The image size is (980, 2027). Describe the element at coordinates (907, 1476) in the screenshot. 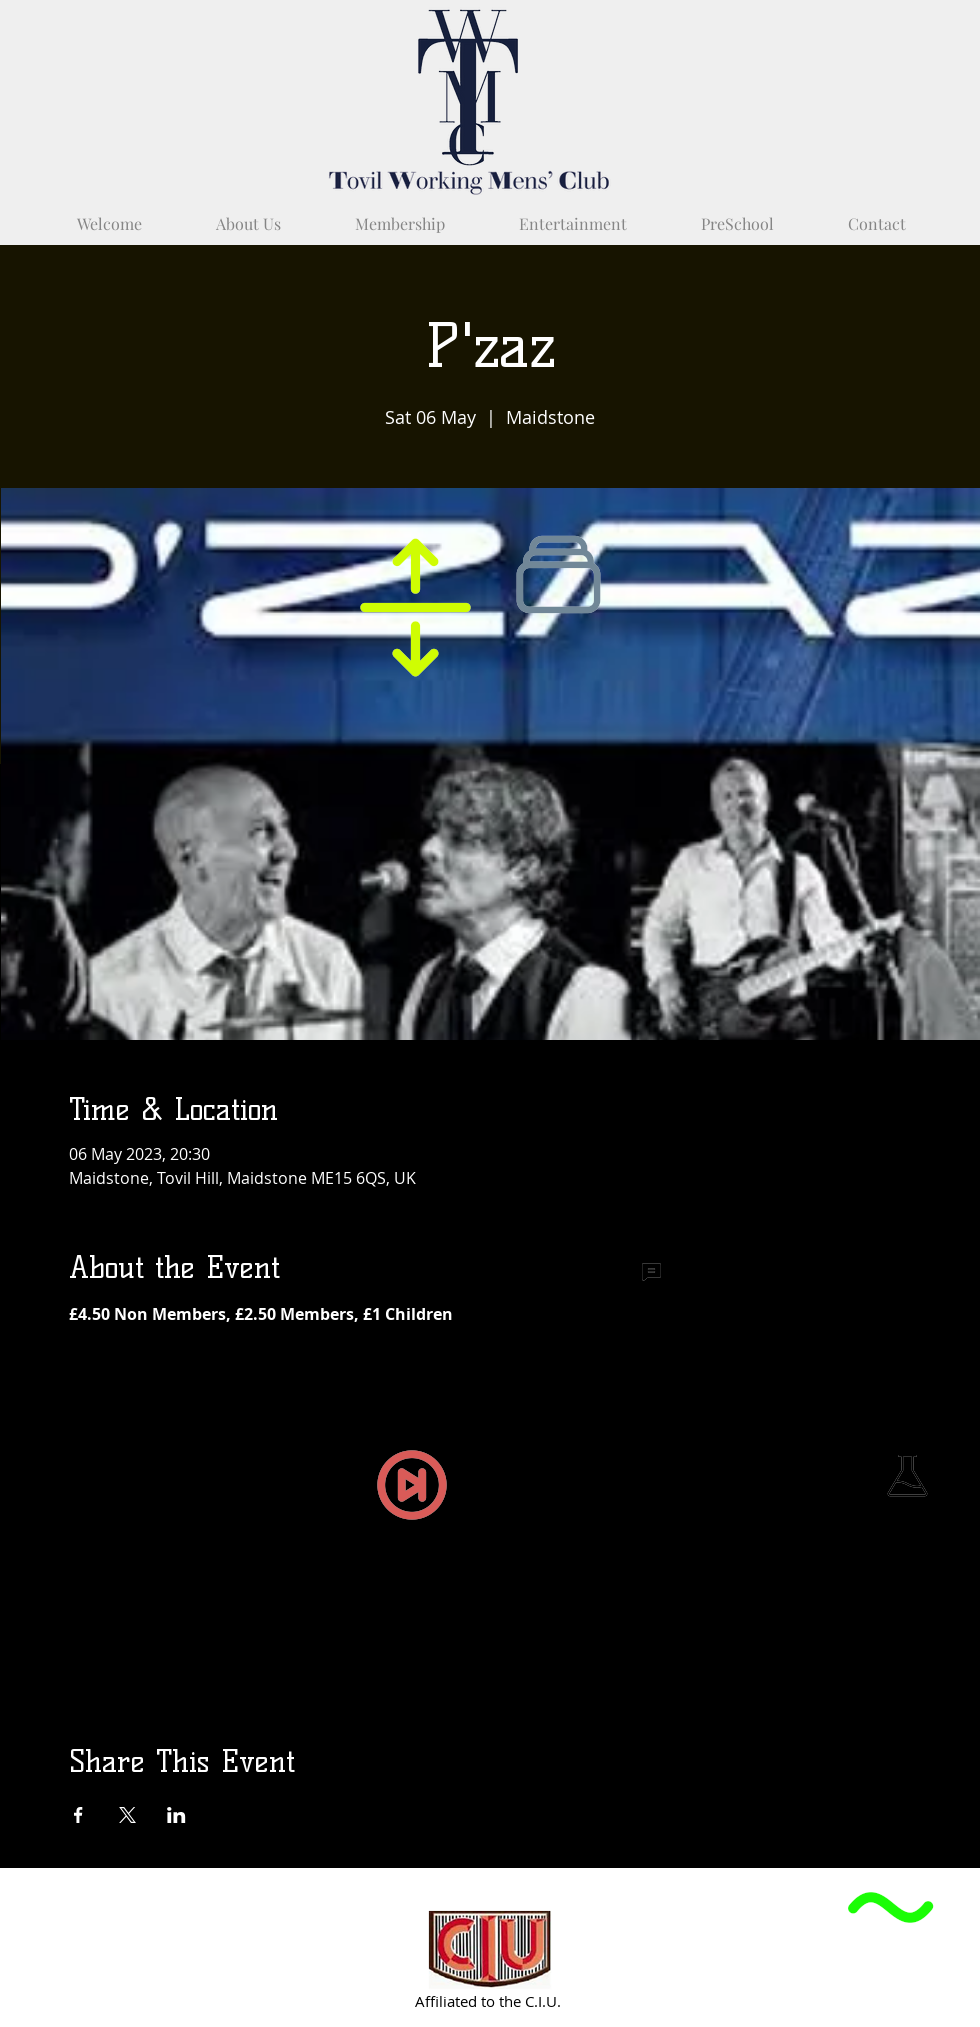

I see `access lab or experimental features` at that location.